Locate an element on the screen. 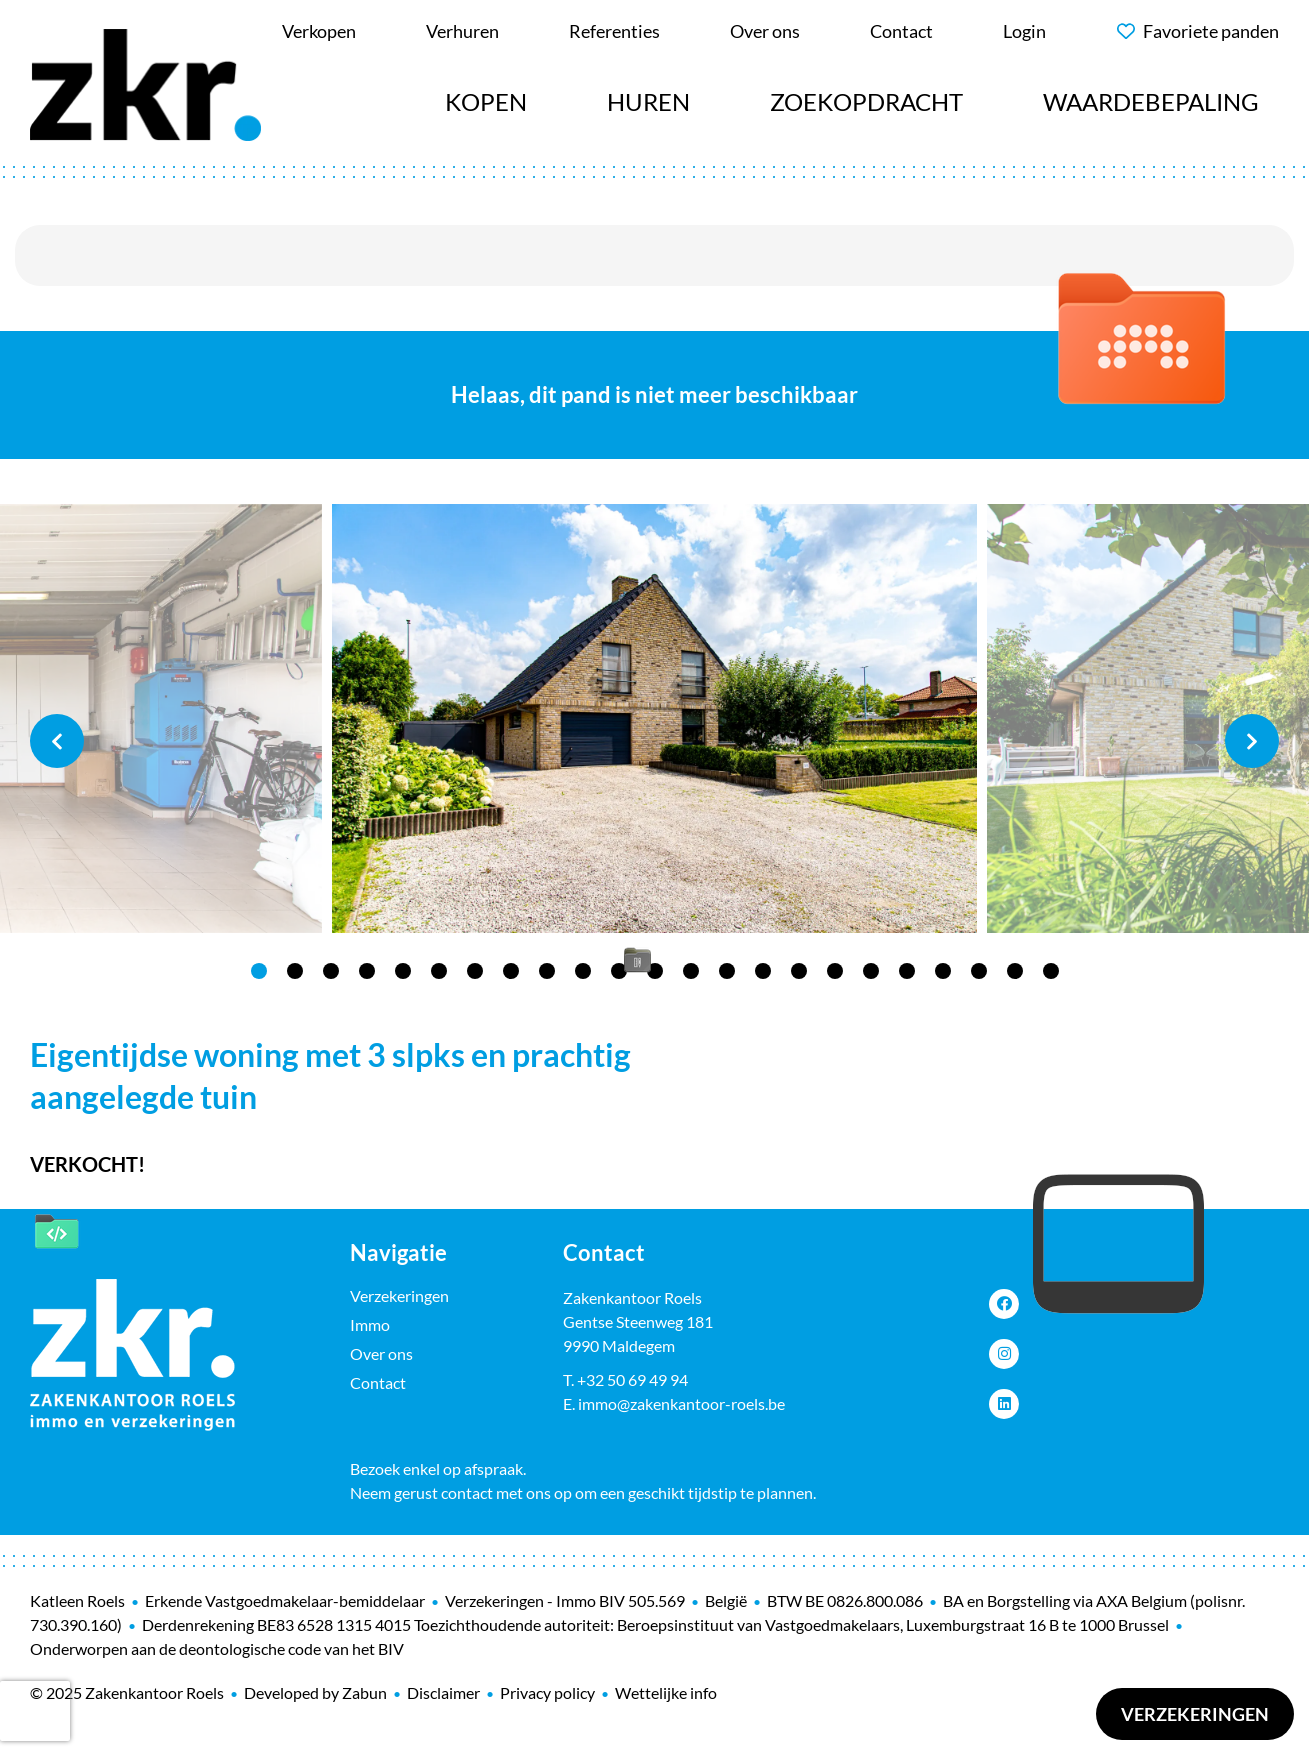 Image resolution: width=1309 pixels, height=1755 pixels. open templates folder is located at coordinates (637, 959).